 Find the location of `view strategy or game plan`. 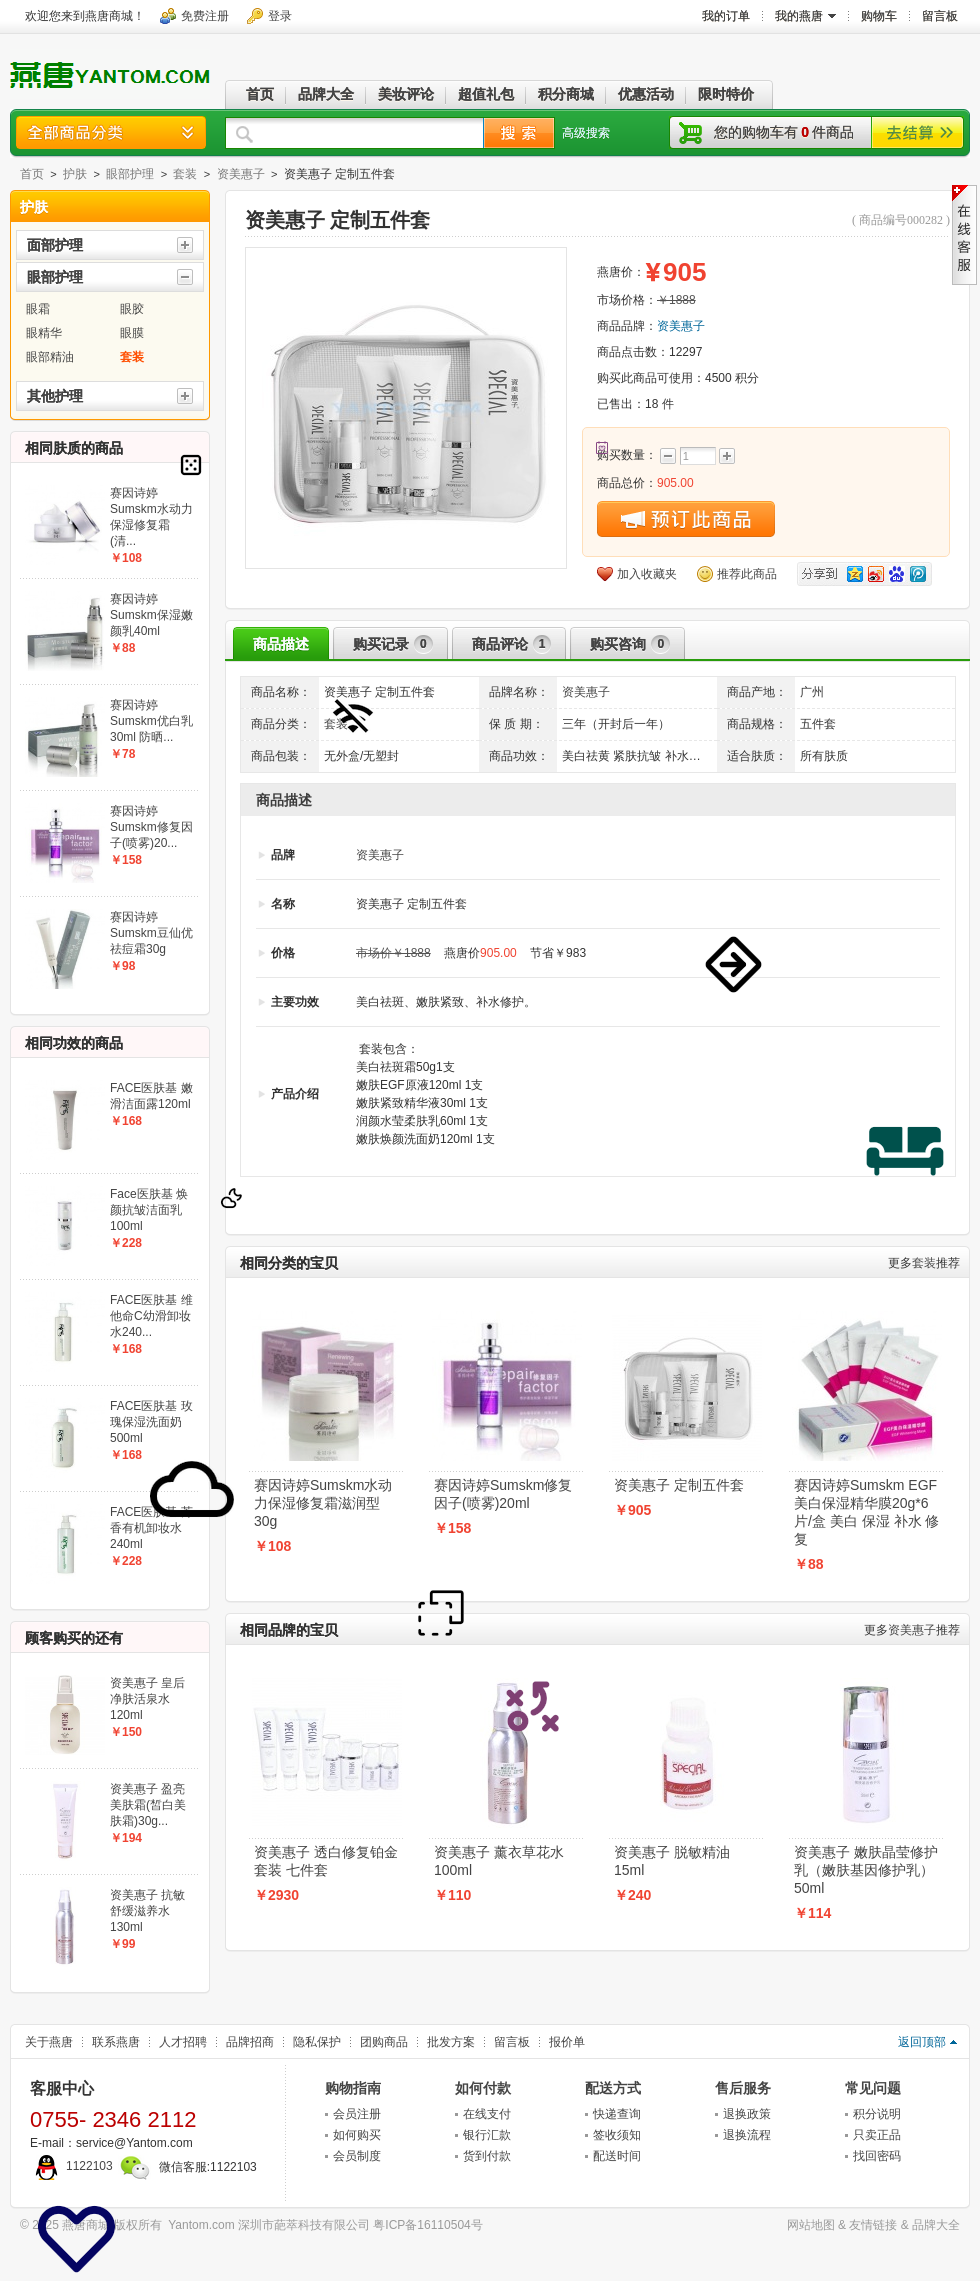

view strategy or game plan is located at coordinates (530, 1706).